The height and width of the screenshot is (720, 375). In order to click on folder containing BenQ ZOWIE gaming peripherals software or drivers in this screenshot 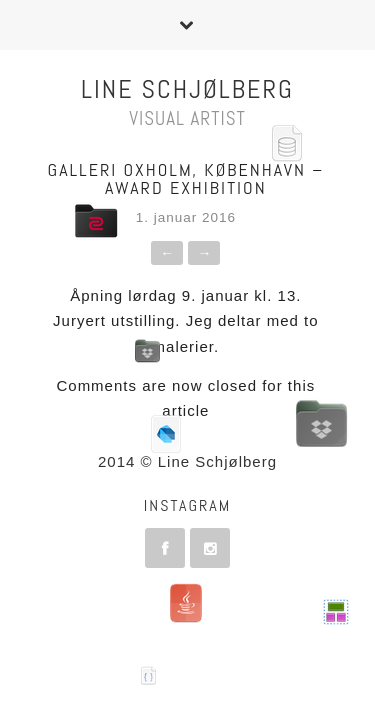, I will do `click(96, 222)`.